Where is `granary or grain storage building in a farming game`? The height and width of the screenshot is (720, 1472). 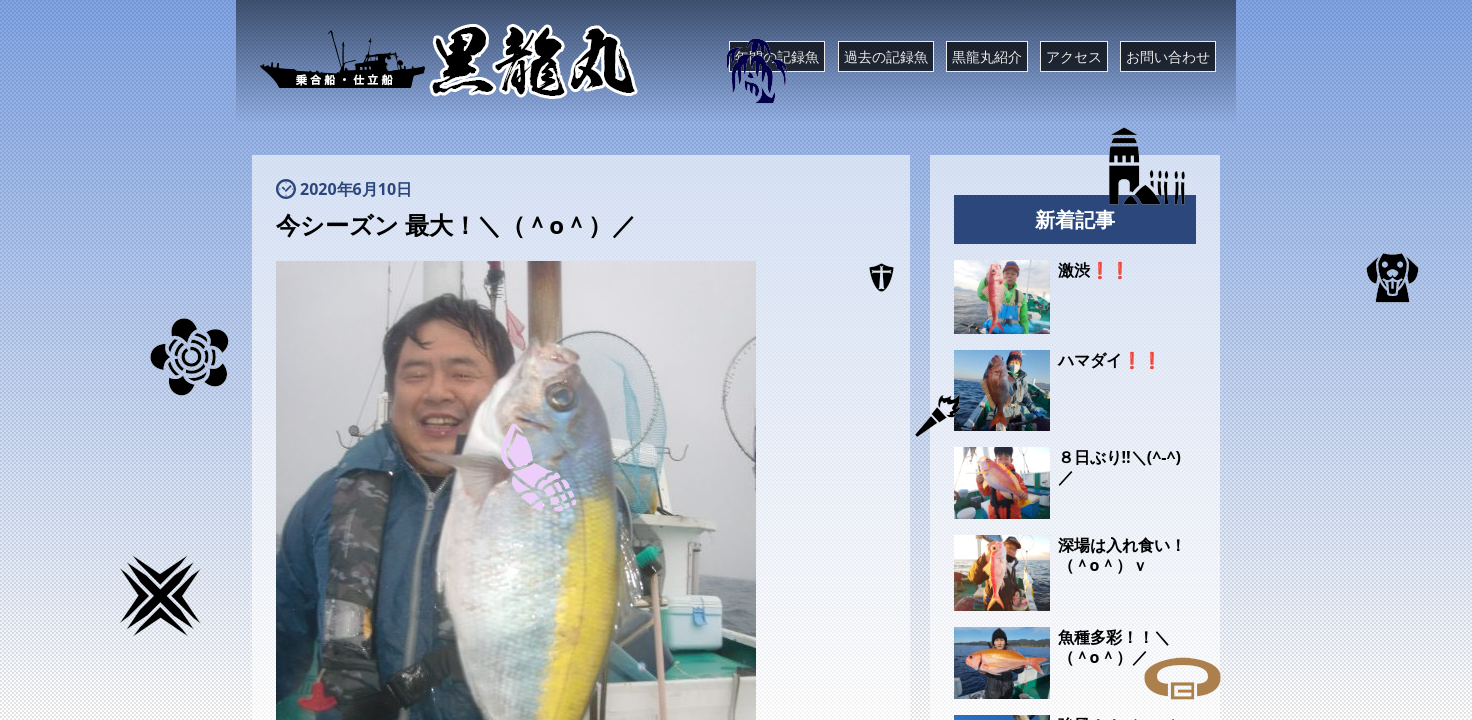
granary or grain storage building in a farming game is located at coordinates (1147, 164).